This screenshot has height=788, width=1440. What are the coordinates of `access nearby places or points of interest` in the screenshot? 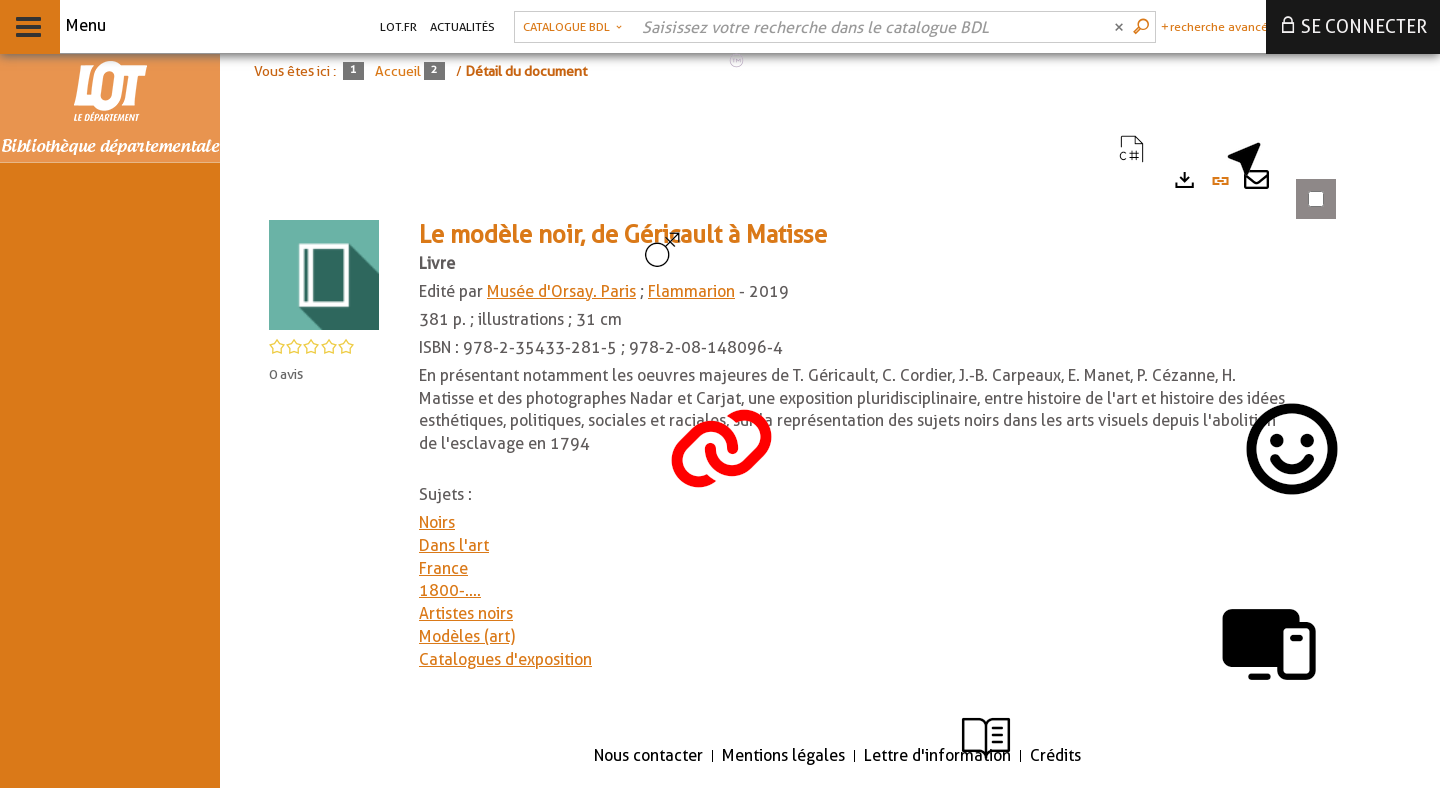 It's located at (1244, 158).